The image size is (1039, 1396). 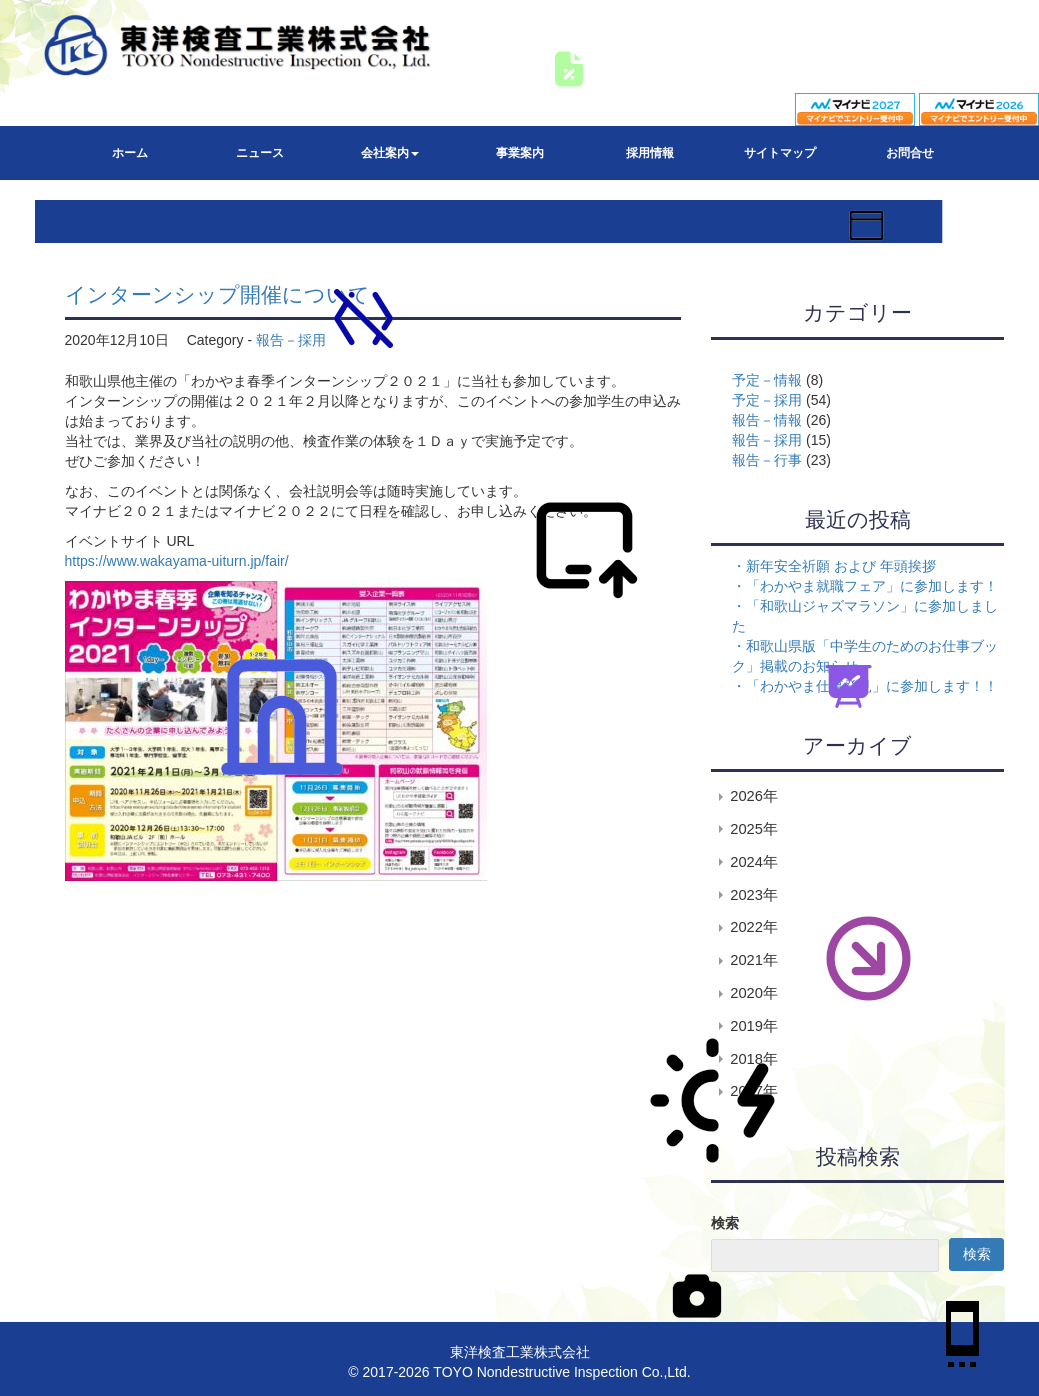 I want to click on open in a new window, so click(x=866, y=225).